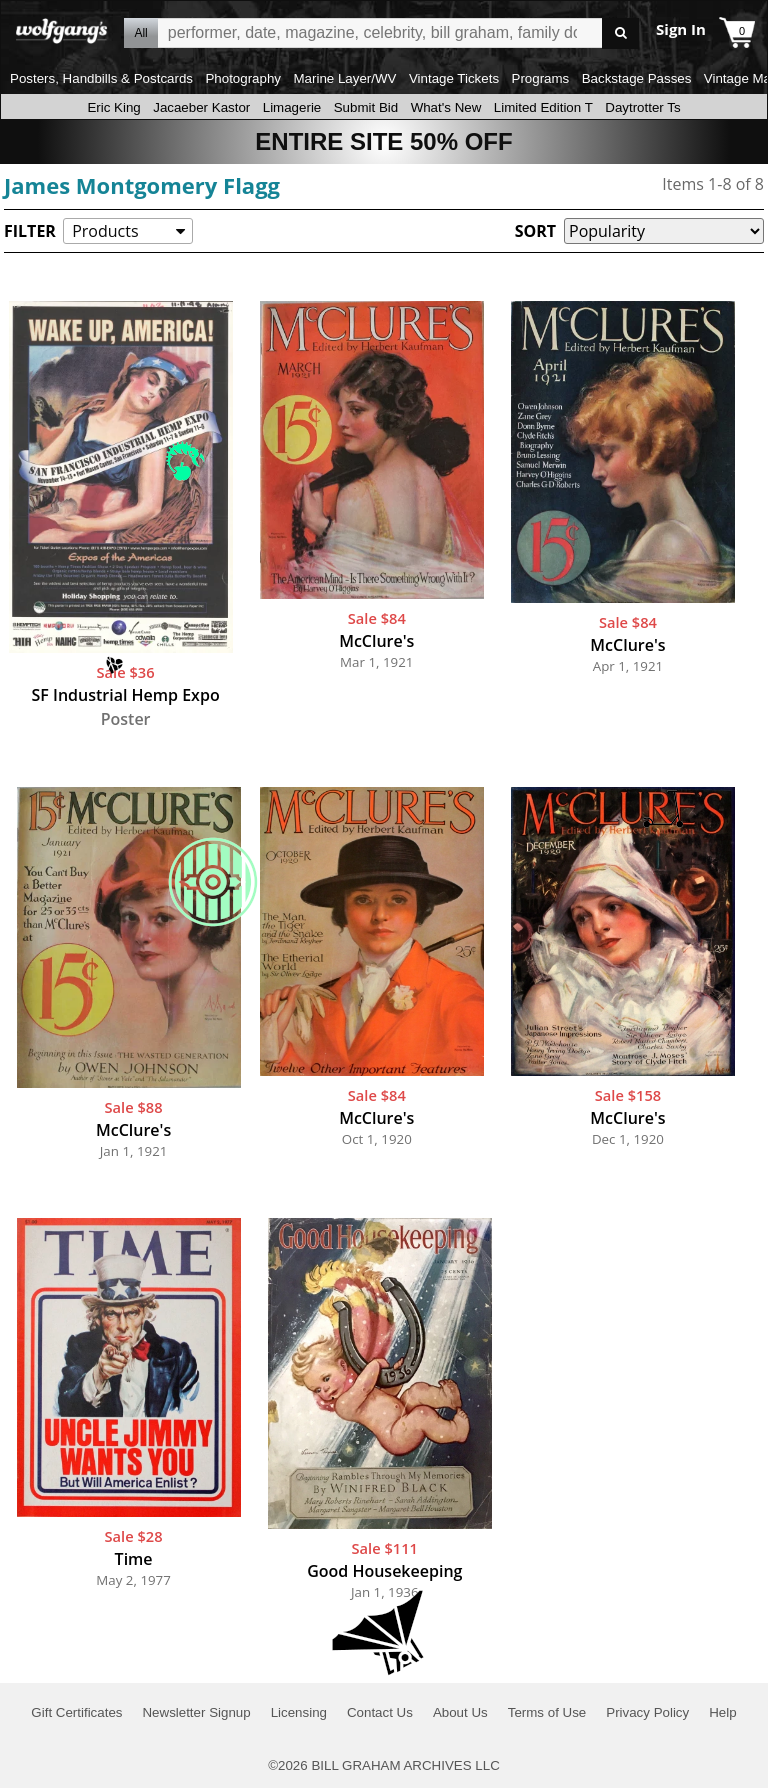 The image size is (768, 1788). I want to click on indicates a broken heart or heartbreak status, so click(114, 665).